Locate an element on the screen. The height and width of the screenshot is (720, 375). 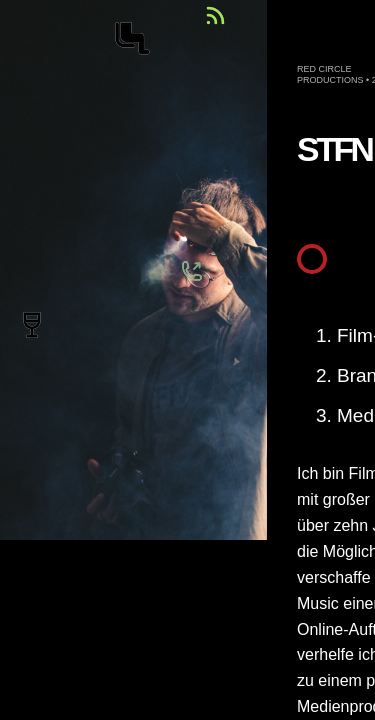
find nearby wine bars or restaurants is located at coordinates (32, 325).